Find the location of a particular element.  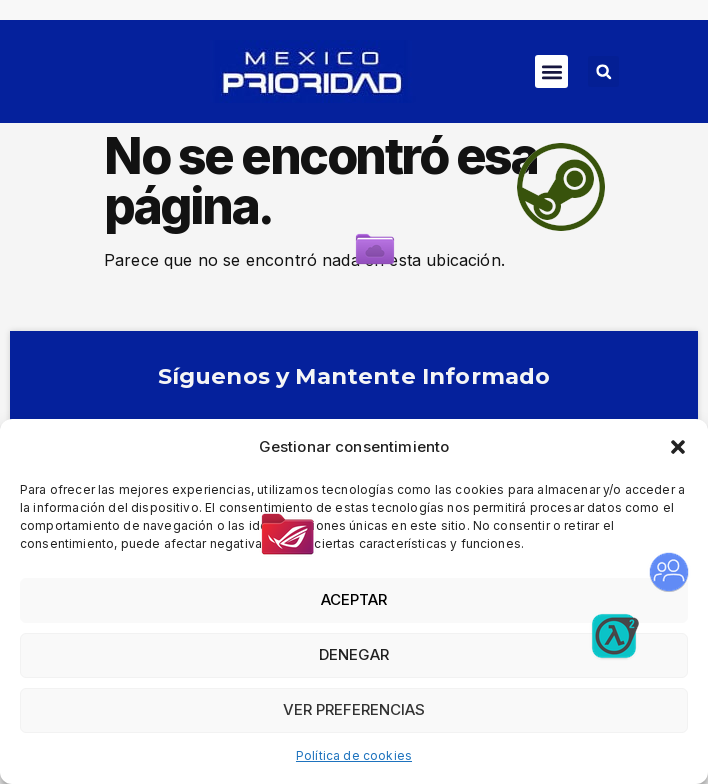

open steam gaming platform is located at coordinates (561, 187).